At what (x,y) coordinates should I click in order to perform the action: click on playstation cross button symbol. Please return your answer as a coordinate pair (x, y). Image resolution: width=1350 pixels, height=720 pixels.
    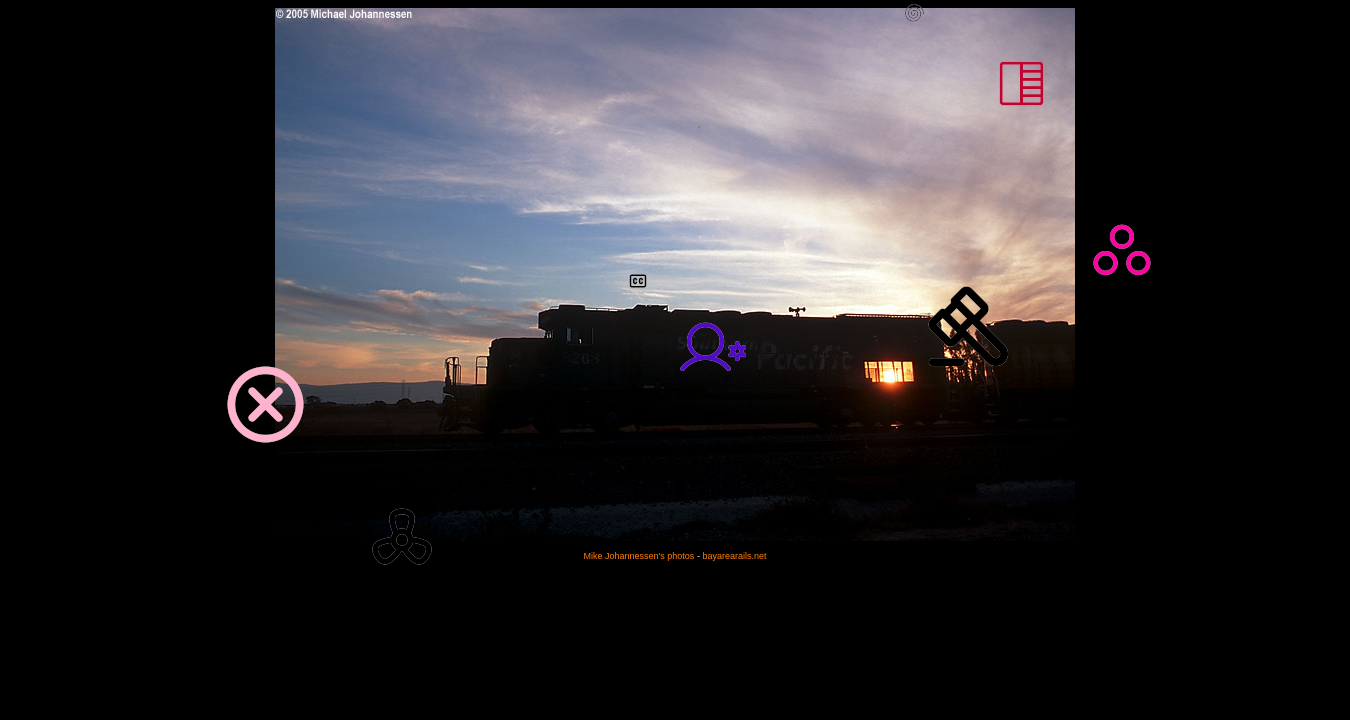
    Looking at the image, I should click on (265, 404).